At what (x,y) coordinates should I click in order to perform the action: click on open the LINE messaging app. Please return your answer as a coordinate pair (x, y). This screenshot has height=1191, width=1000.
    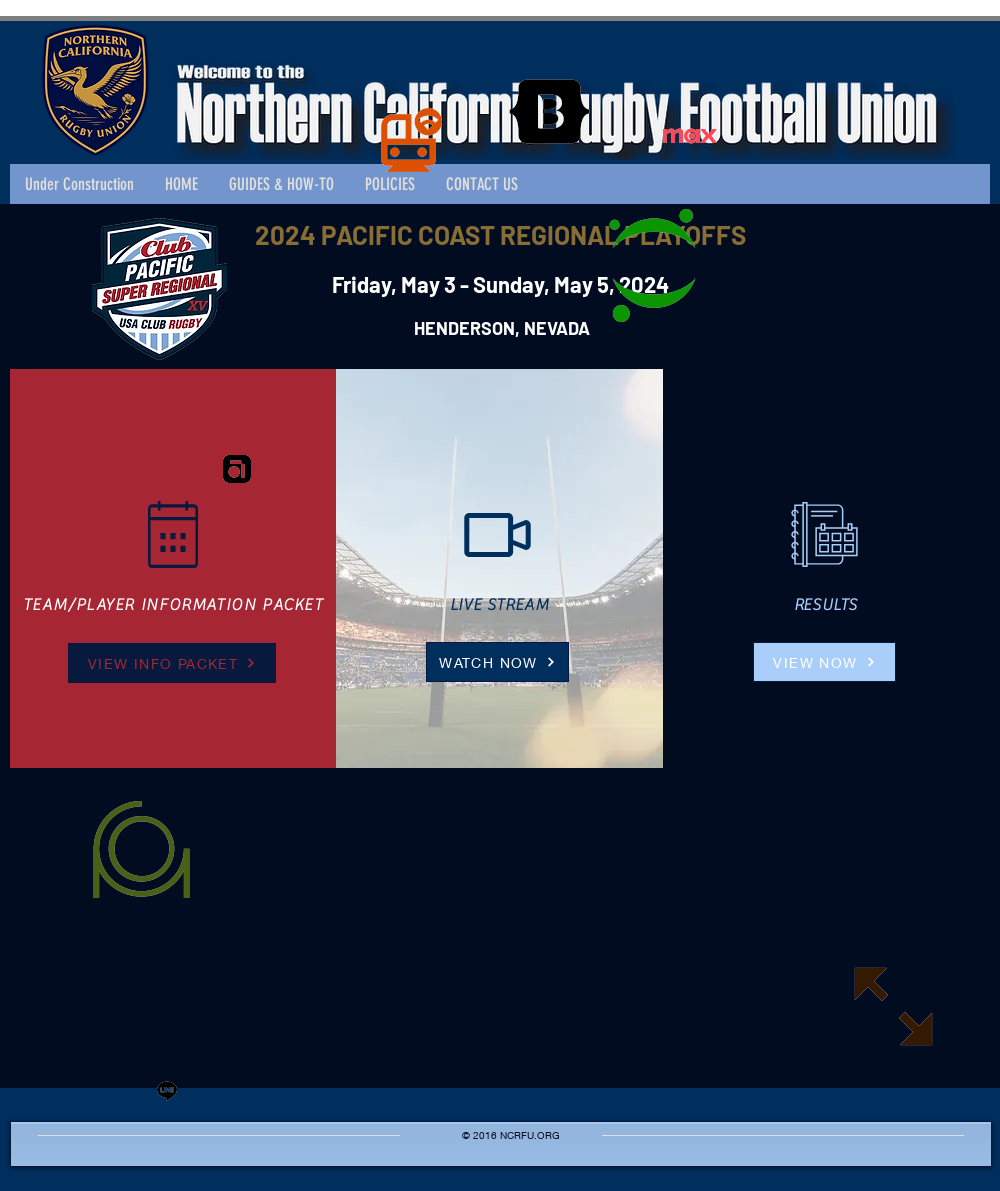
    Looking at the image, I should click on (167, 1091).